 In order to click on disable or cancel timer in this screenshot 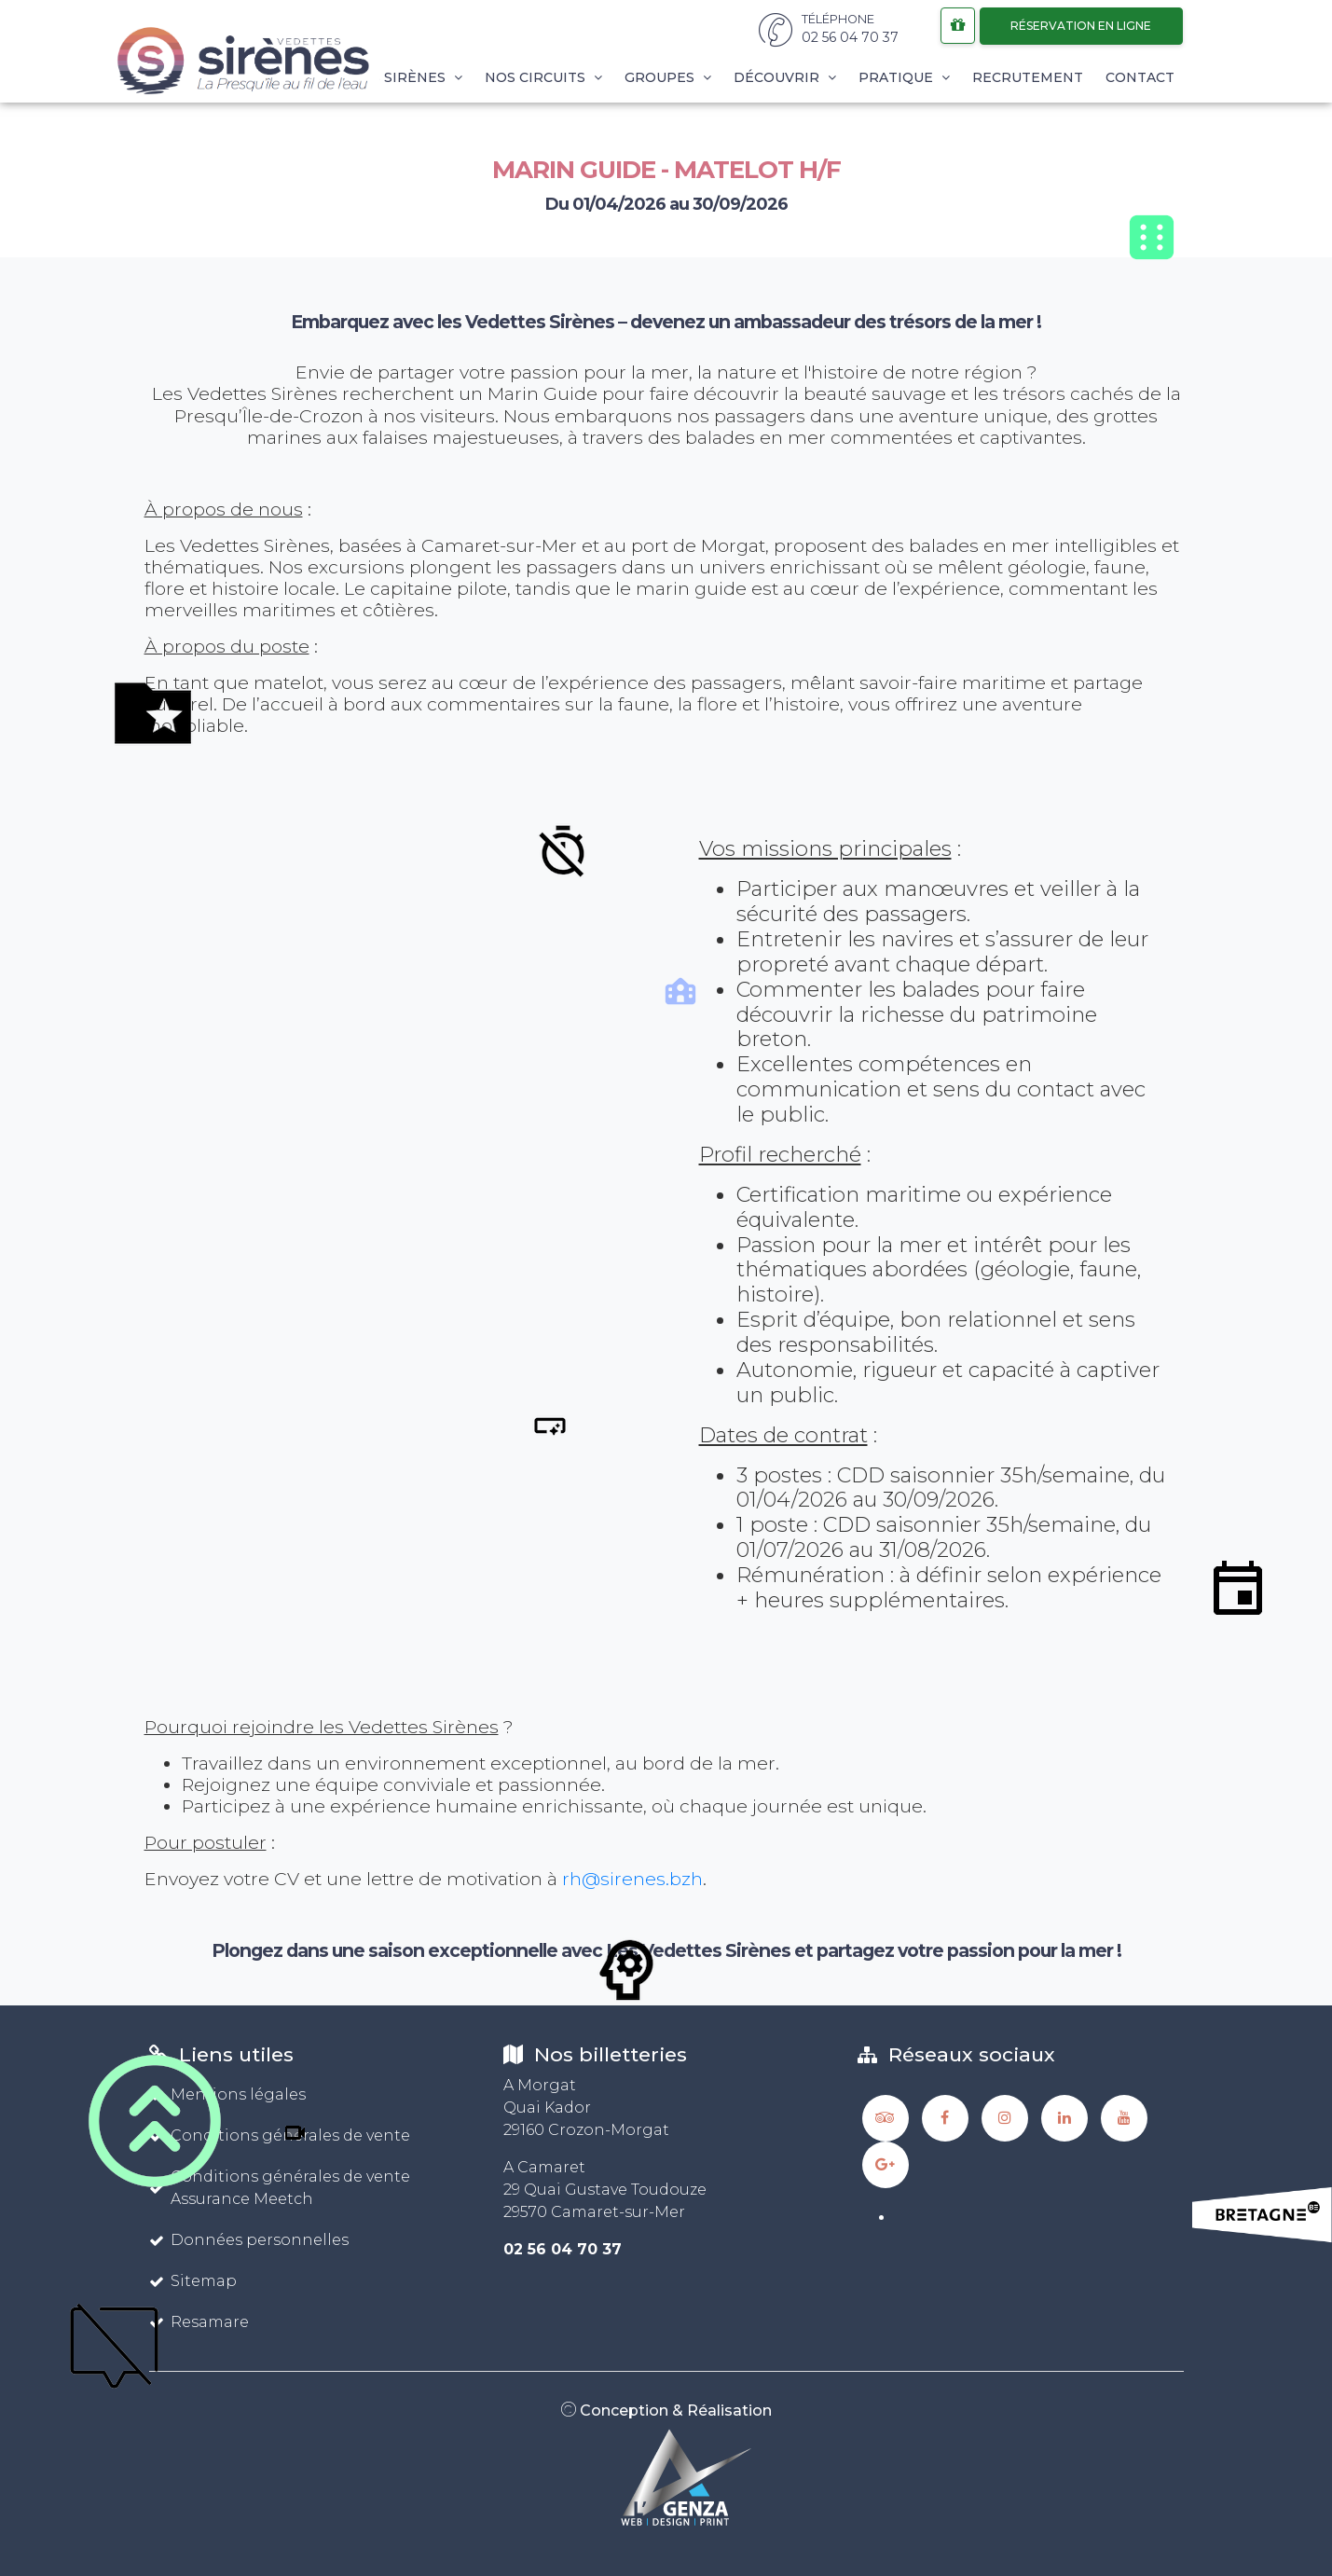, I will do `click(563, 851)`.